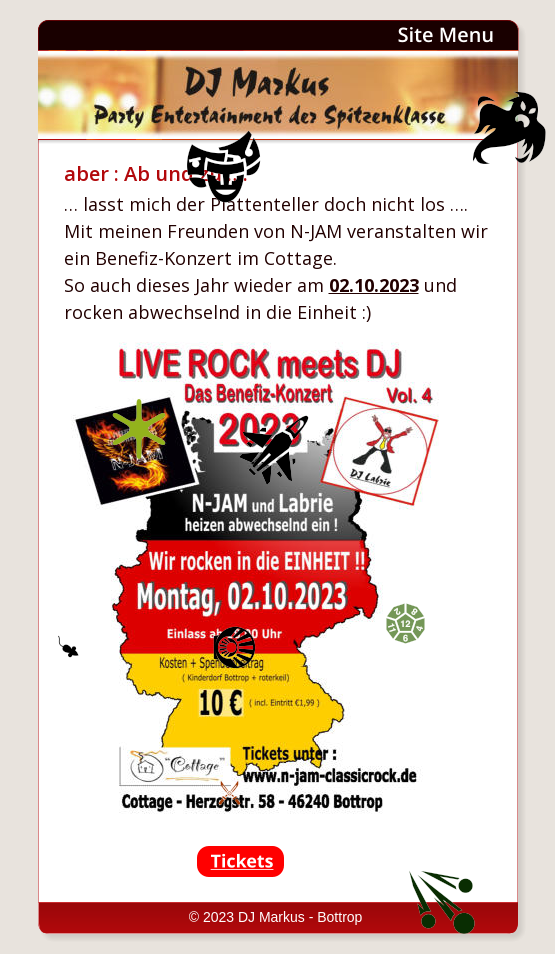 Image resolution: width=555 pixels, height=954 pixels. I want to click on trim or cut selected content, so click(229, 792).